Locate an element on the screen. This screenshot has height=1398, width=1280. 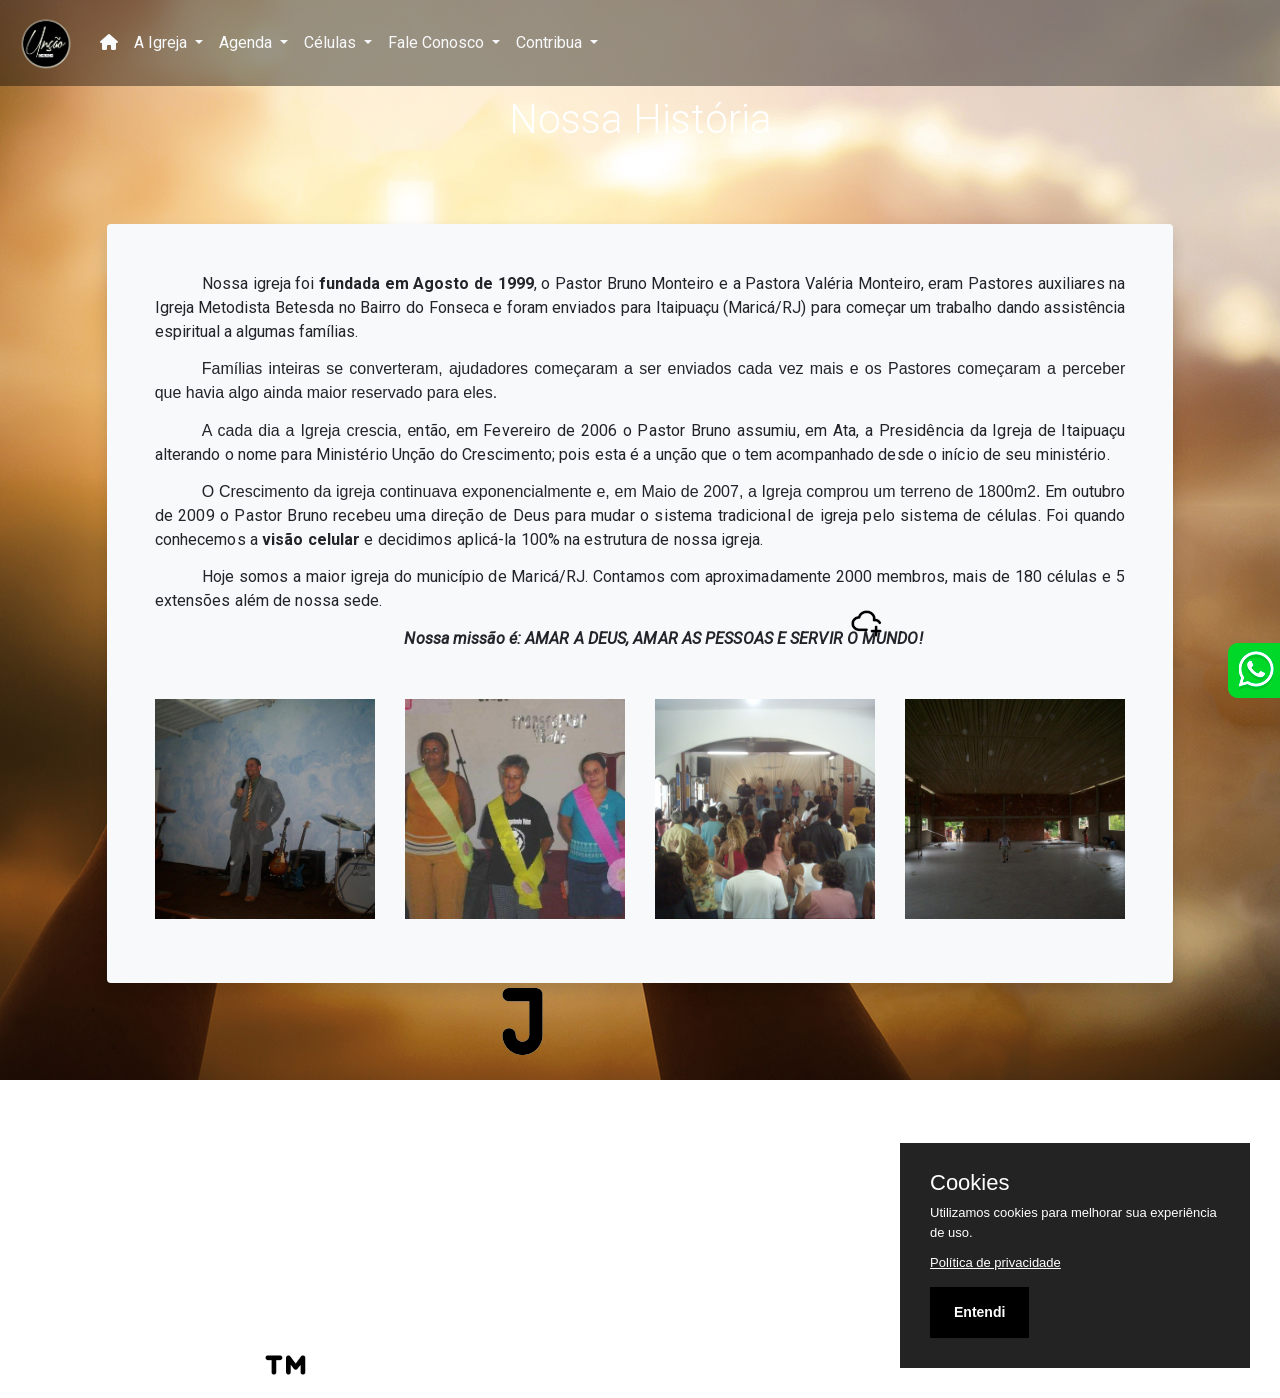
upload a new file to cloud storage is located at coordinates (866, 621).